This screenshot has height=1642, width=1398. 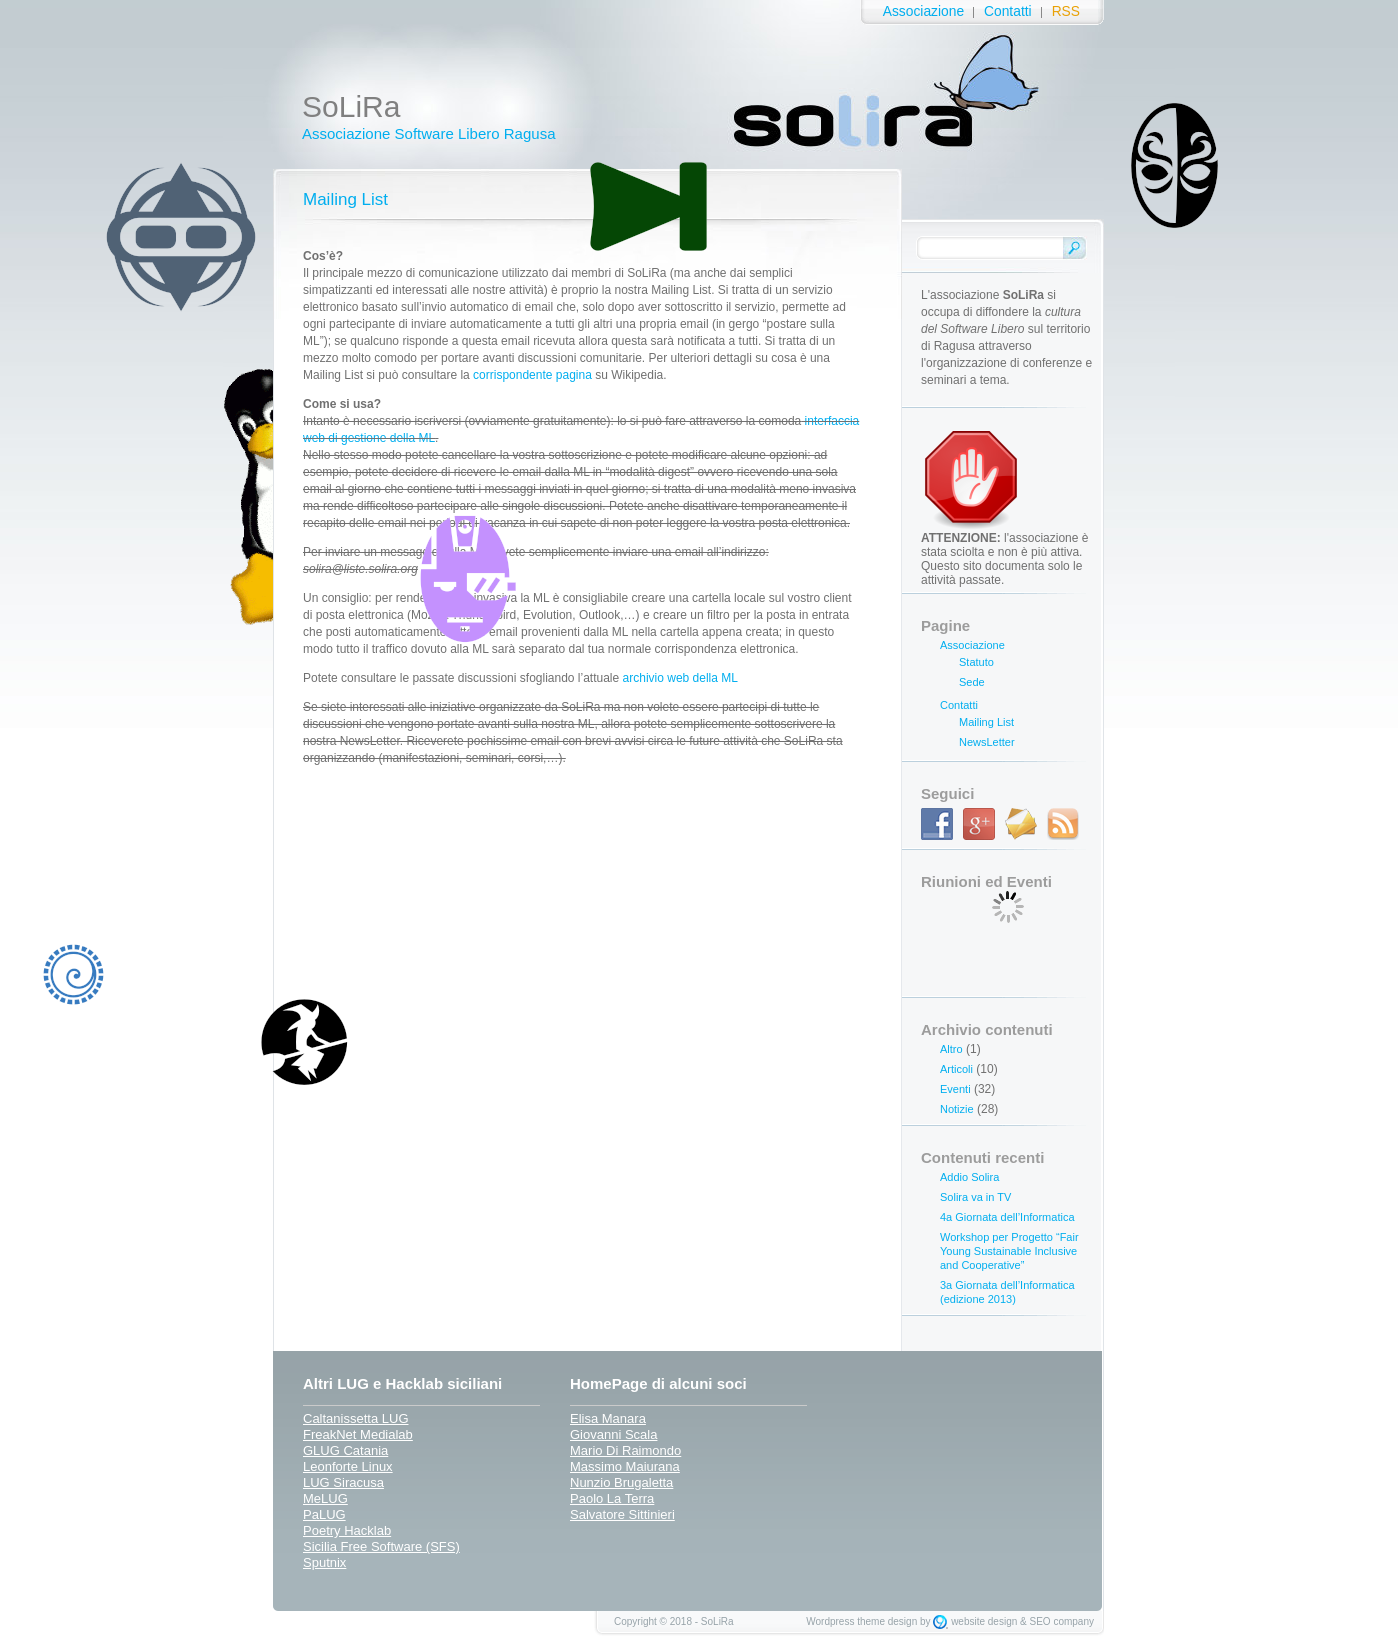 I want to click on witch character or Halloween-themed game element, so click(x=304, y=1042).